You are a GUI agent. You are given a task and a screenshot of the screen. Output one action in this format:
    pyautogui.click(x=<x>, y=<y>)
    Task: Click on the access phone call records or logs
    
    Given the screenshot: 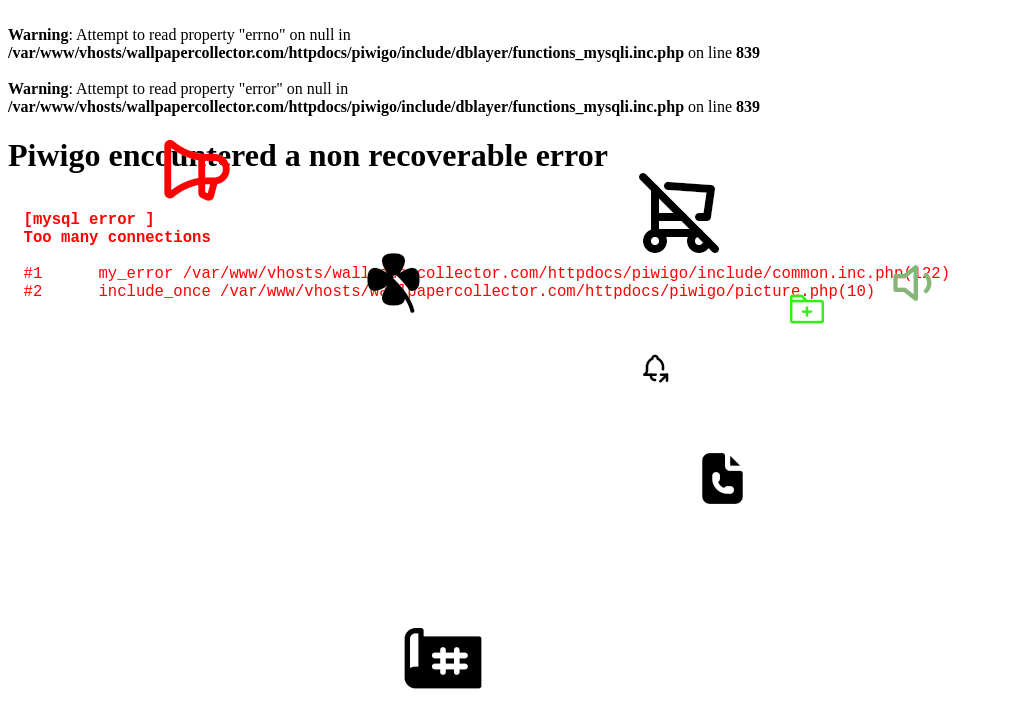 What is the action you would take?
    pyautogui.click(x=722, y=478)
    